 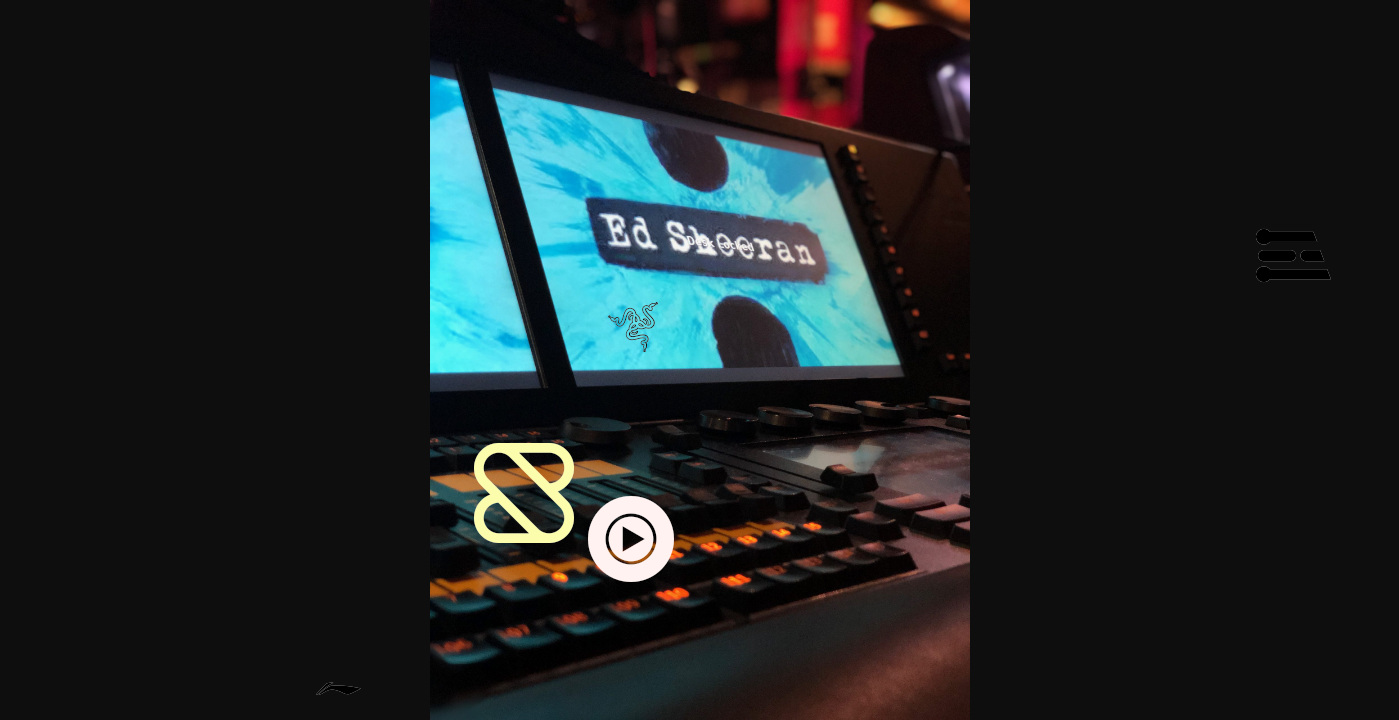 What do you see at coordinates (1293, 255) in the screenshot?
I see `open Edge Impulse platform` at bounding box center [1293, 255].